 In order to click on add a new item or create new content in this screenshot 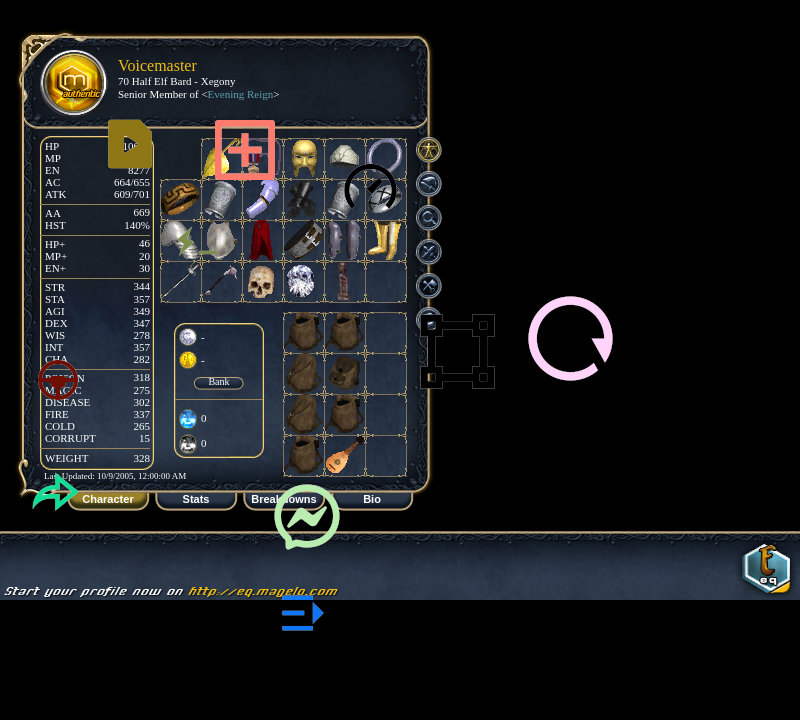, I will do `click(245, 150)`.